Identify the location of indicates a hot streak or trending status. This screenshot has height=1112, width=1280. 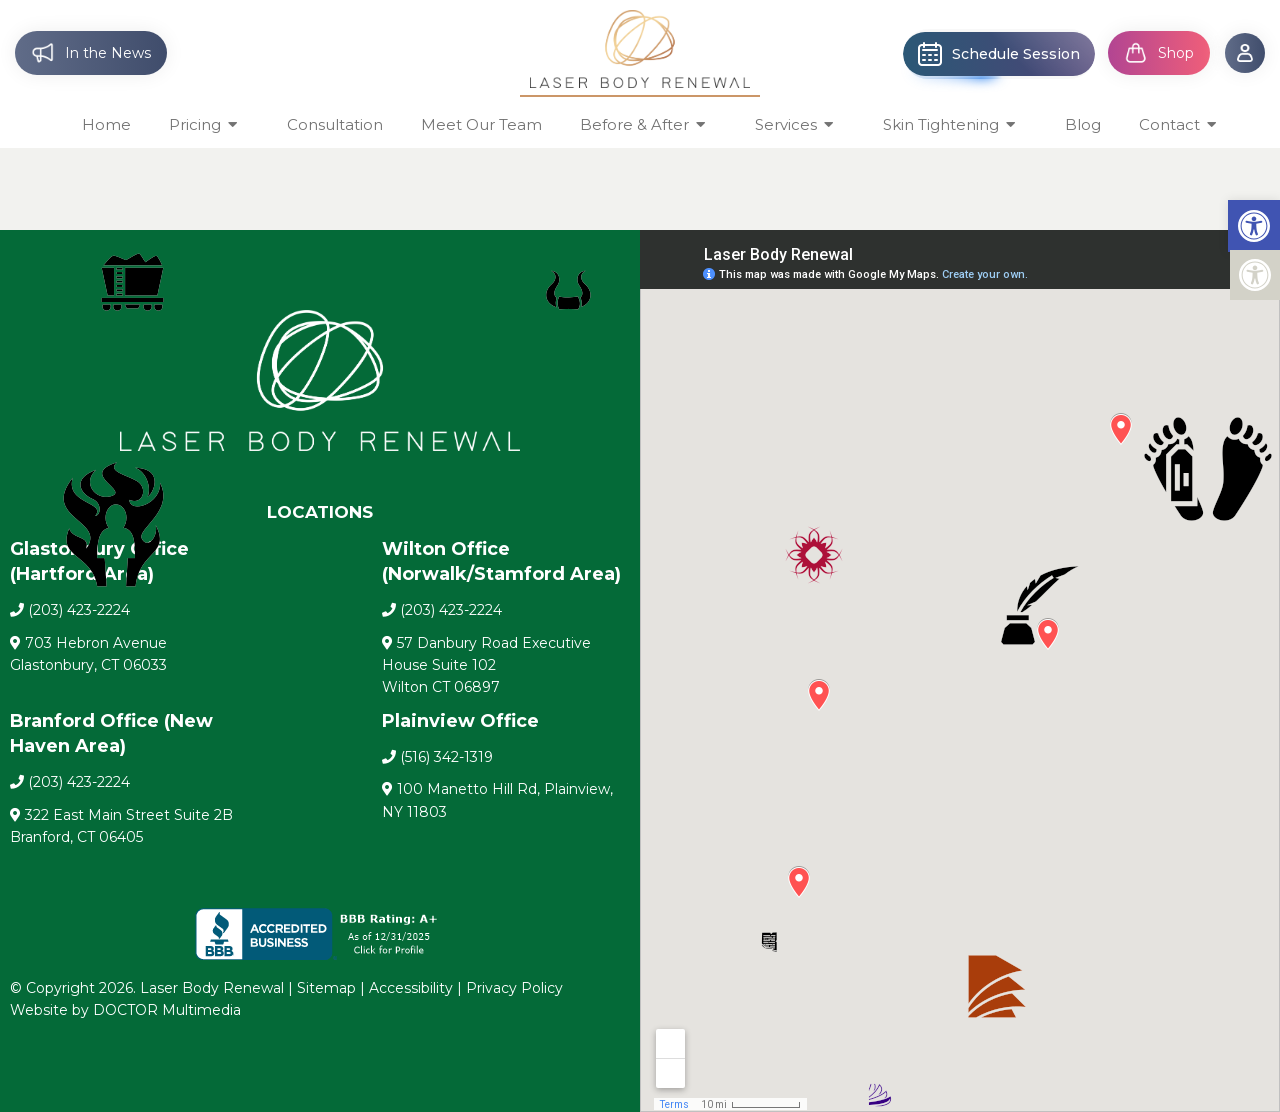
(112, 524).